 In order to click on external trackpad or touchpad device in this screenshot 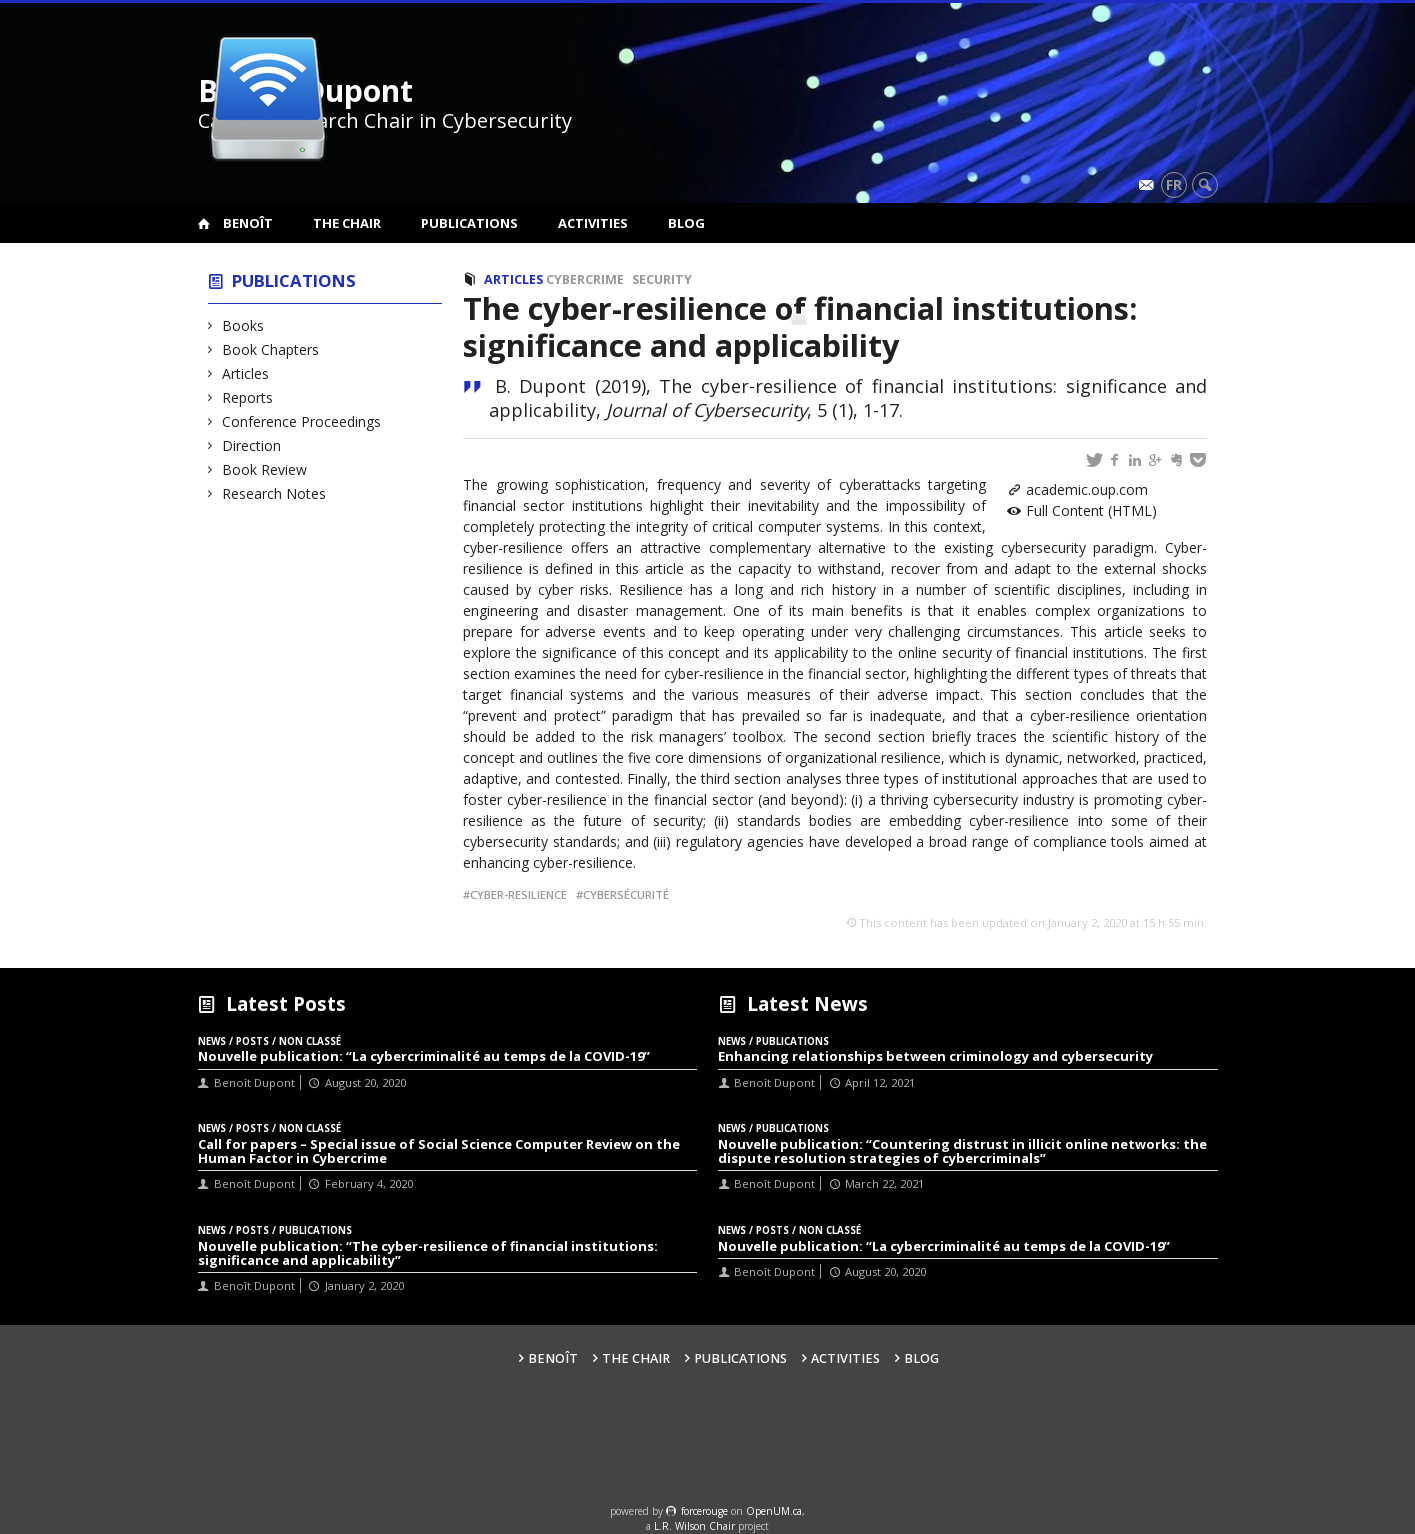, I will do `click(799, 319)`.